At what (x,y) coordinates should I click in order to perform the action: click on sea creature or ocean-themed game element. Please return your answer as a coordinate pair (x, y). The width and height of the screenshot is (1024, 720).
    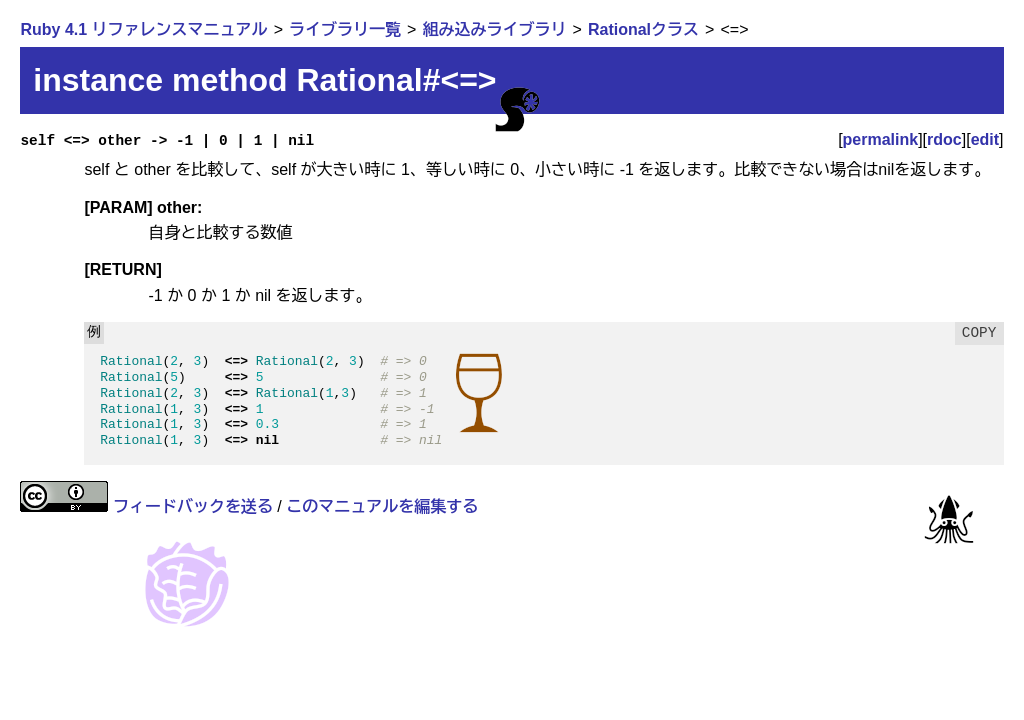
    Looking at the image, I should click on (949, 519).